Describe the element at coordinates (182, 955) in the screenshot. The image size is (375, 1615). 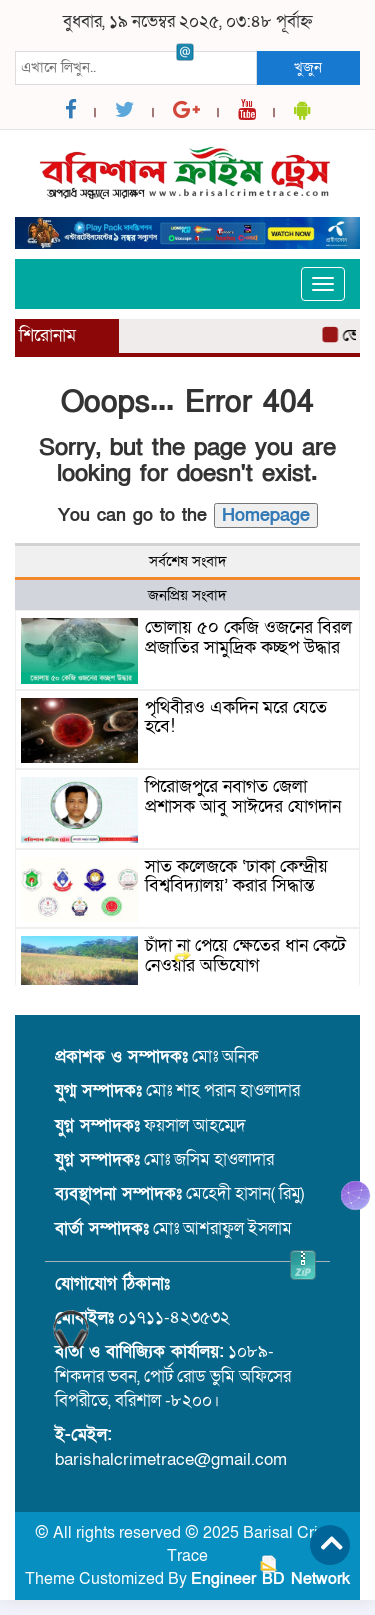
I see `redo last undone action` at that location.